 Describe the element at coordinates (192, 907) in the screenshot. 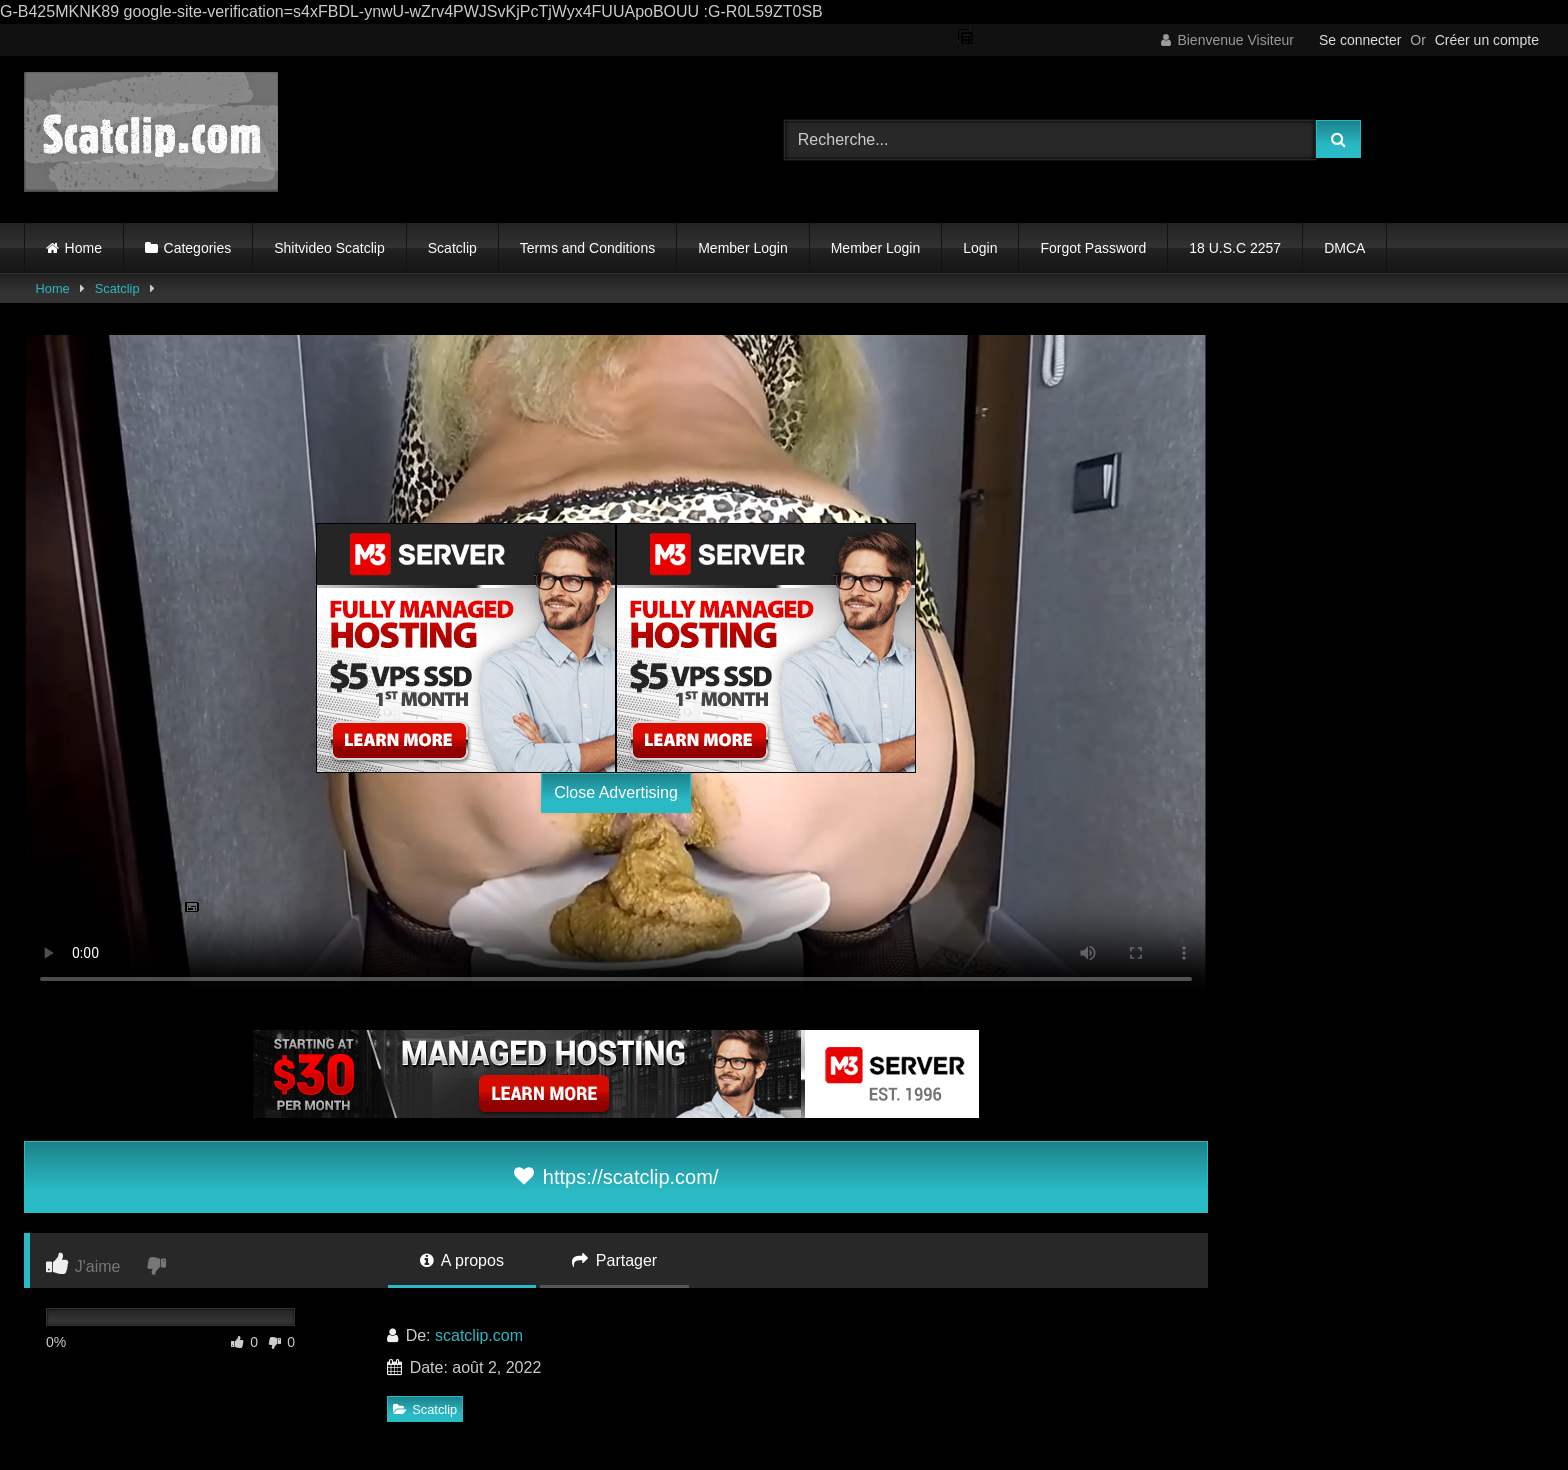

I see `toggle subtitles or closed captions on/off` at that location.